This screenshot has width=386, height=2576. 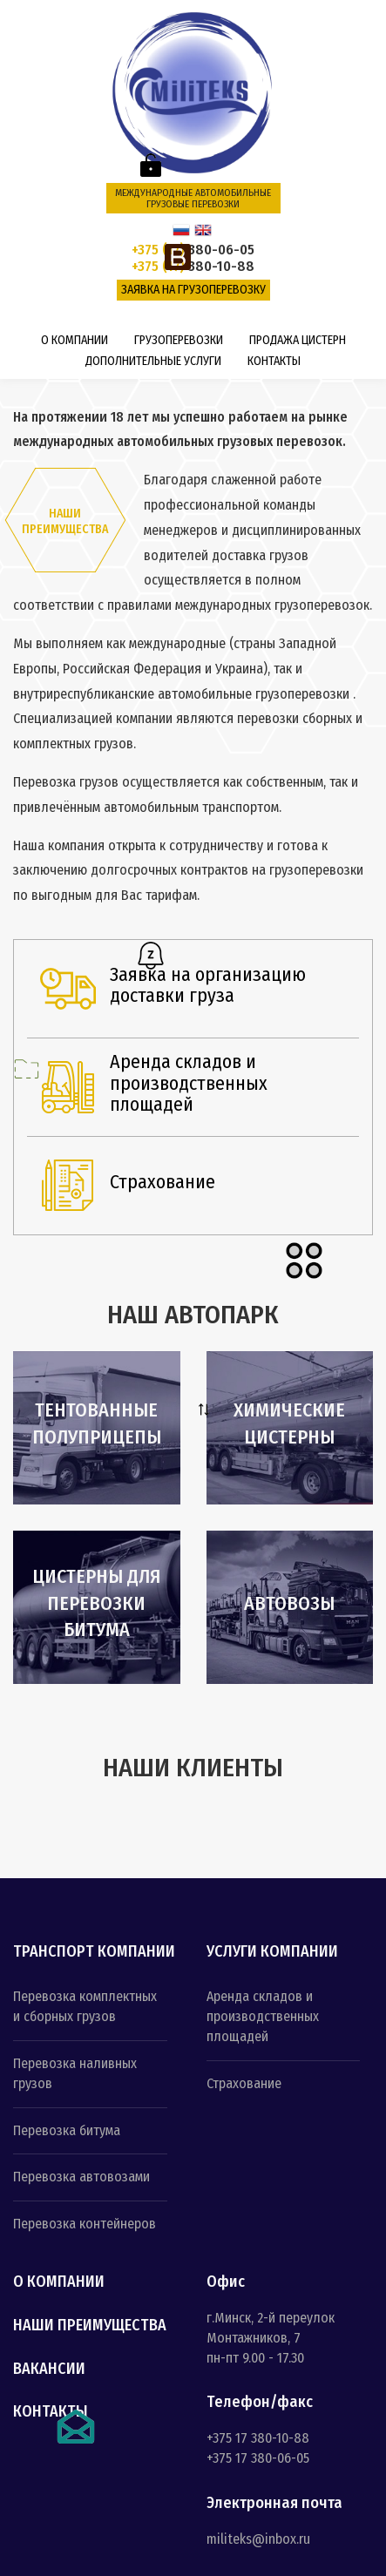 What do you see at coordinates (304, 1261) in the screenshot?
I see `open app grid or menu` at bounding box center [304, 1261].